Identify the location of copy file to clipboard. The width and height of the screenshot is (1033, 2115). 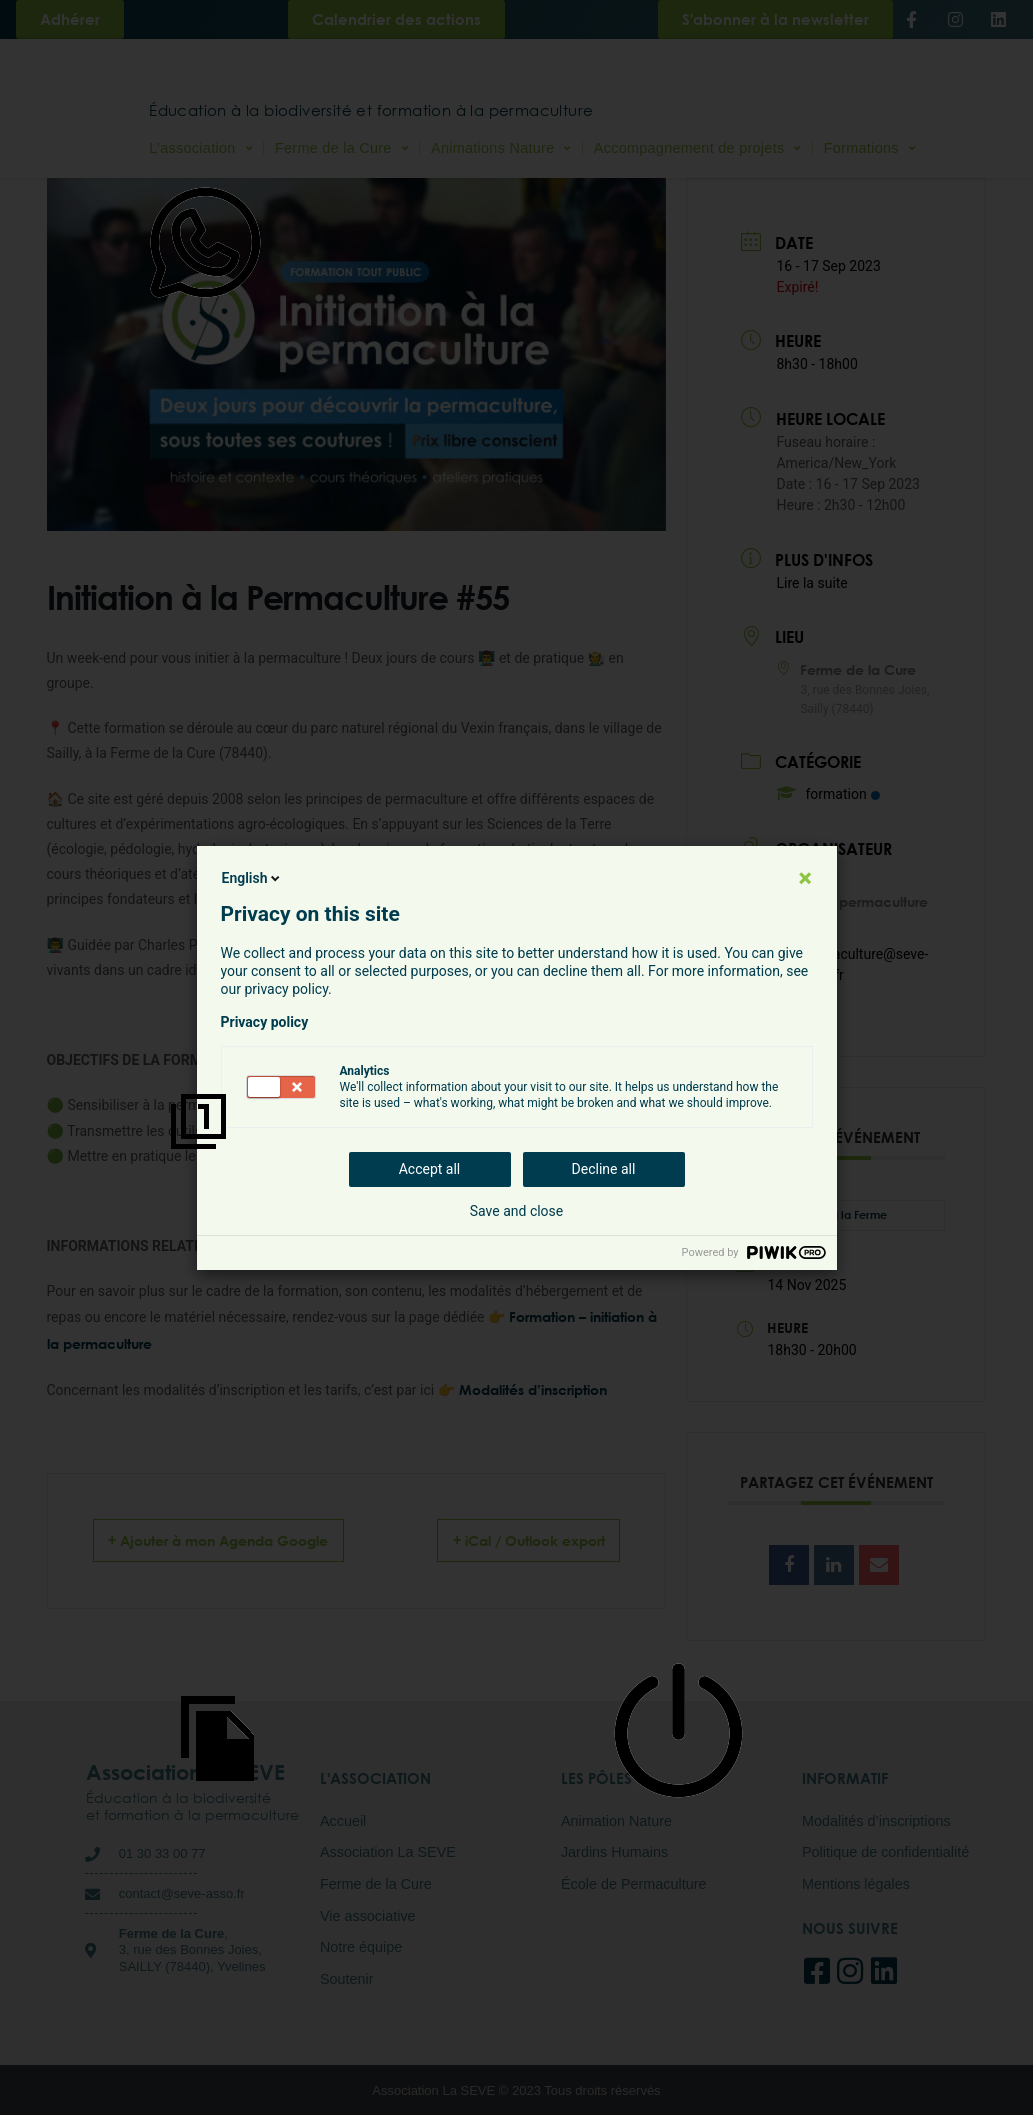
(219, 1738).